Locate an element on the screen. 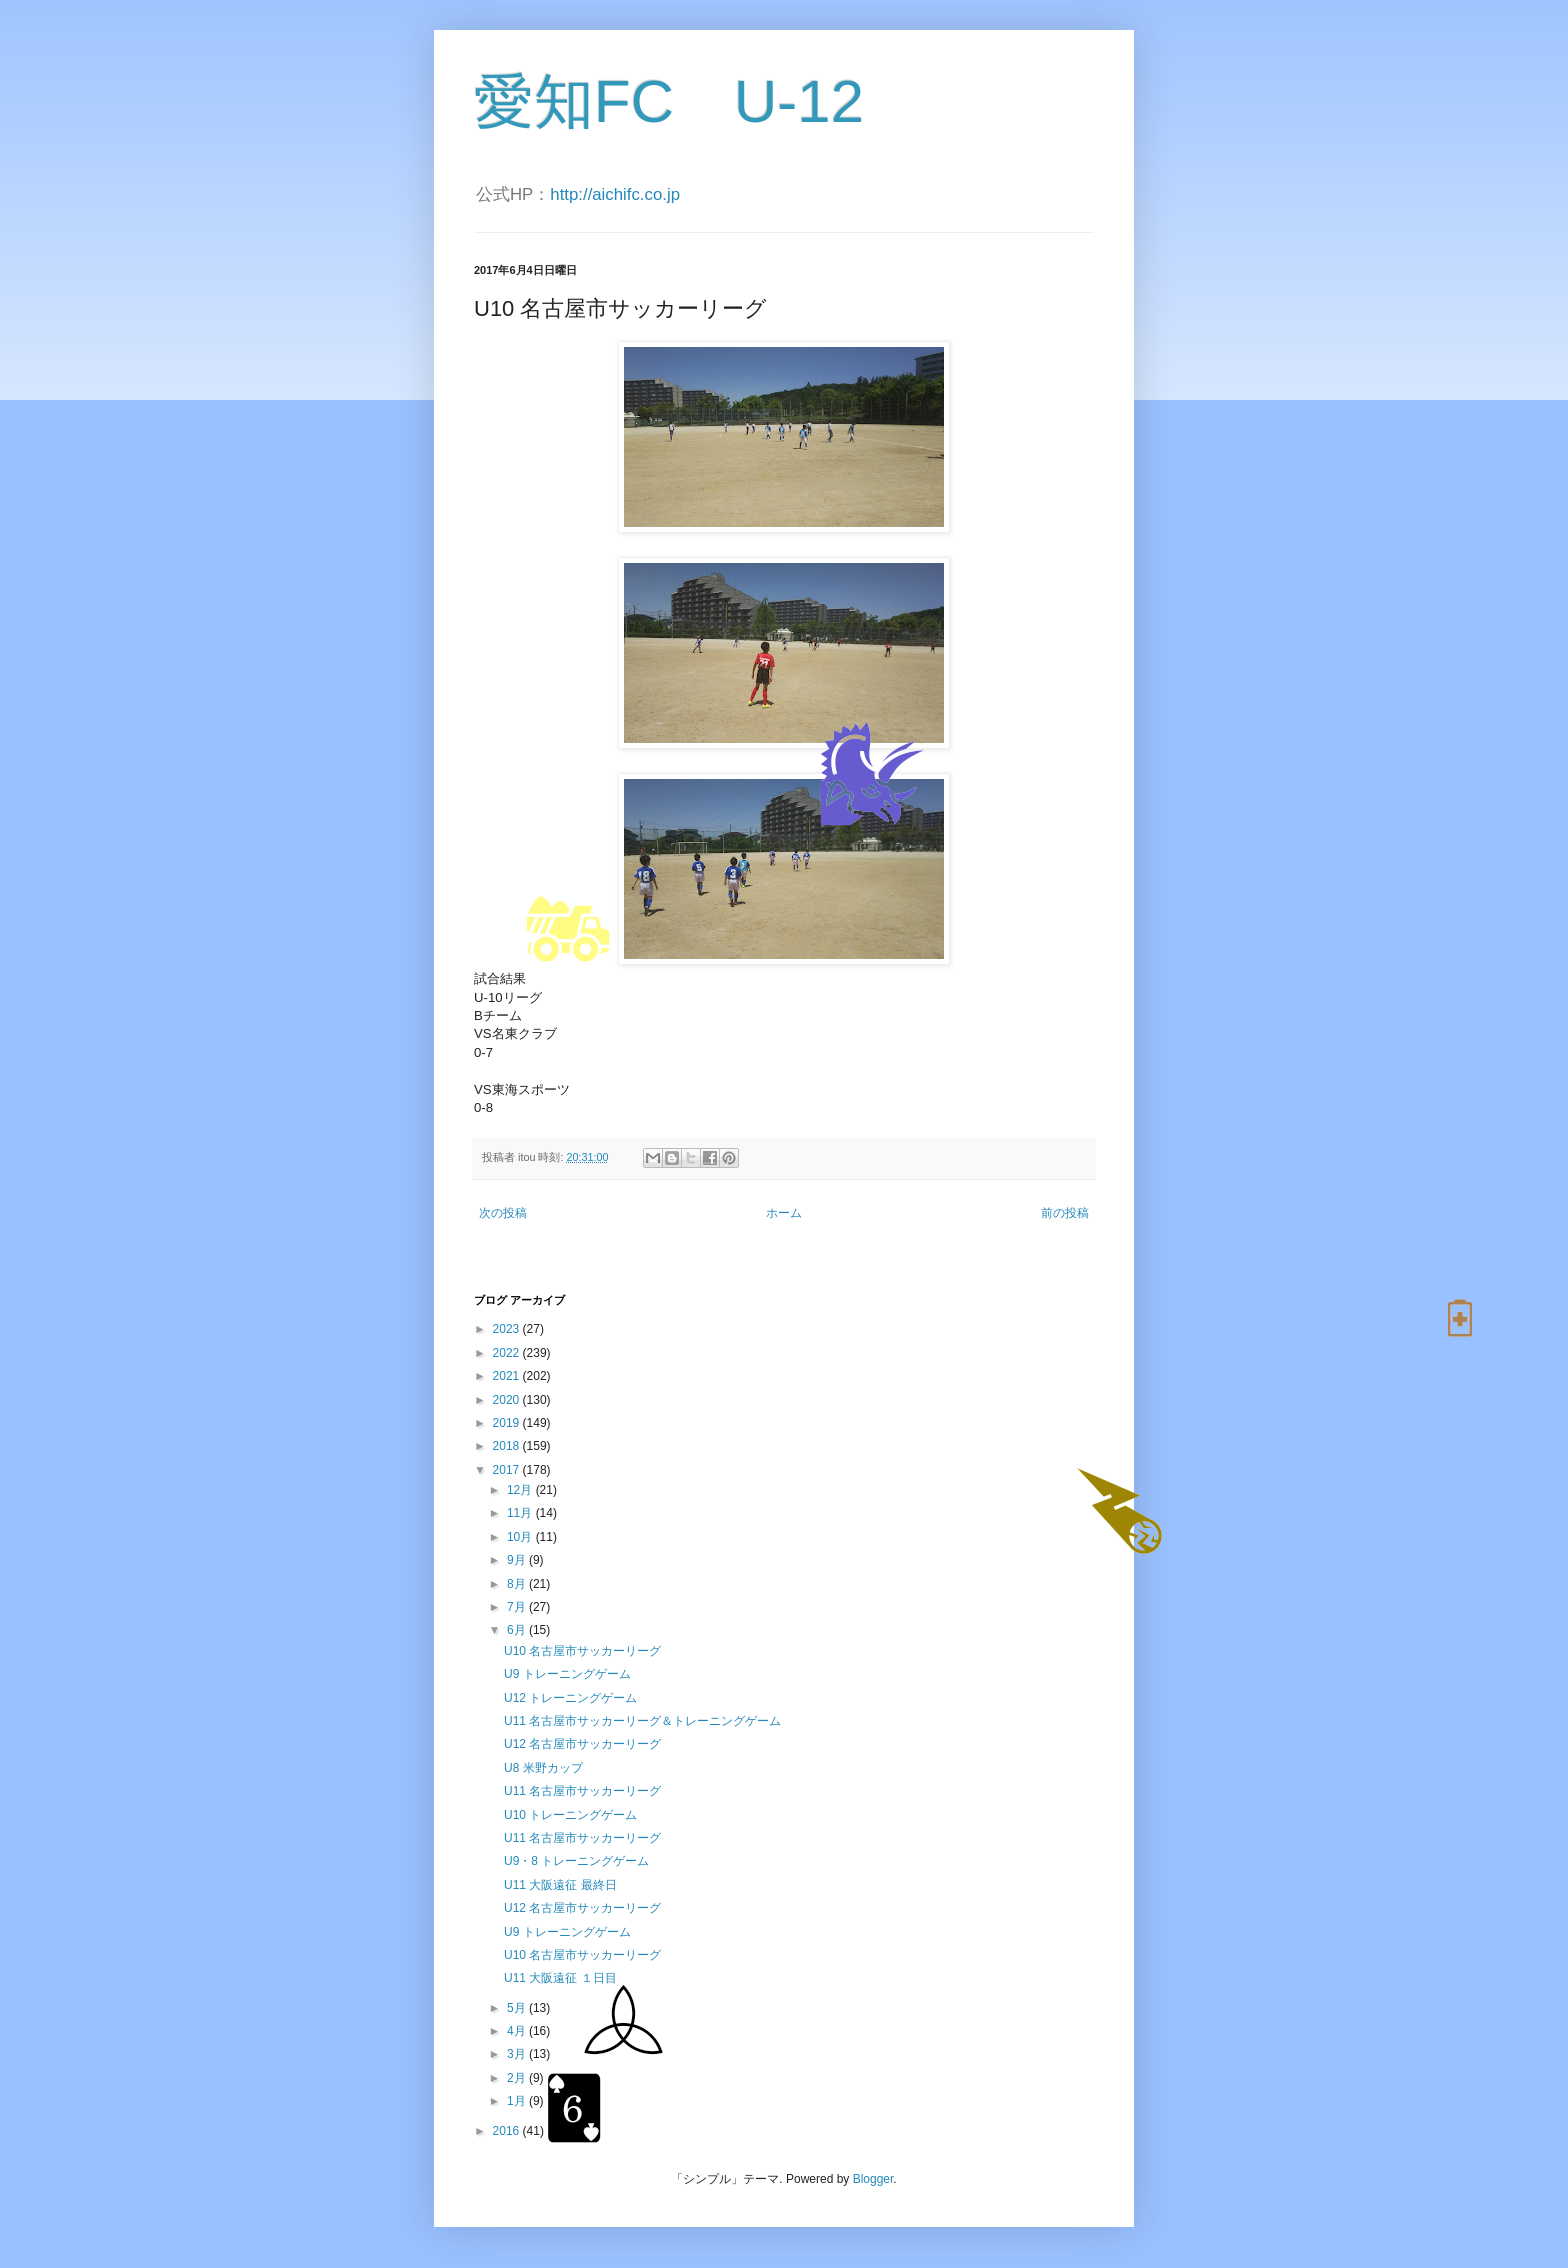  add battery or enable battery saver mode is located at coordinates (1460, 1318).